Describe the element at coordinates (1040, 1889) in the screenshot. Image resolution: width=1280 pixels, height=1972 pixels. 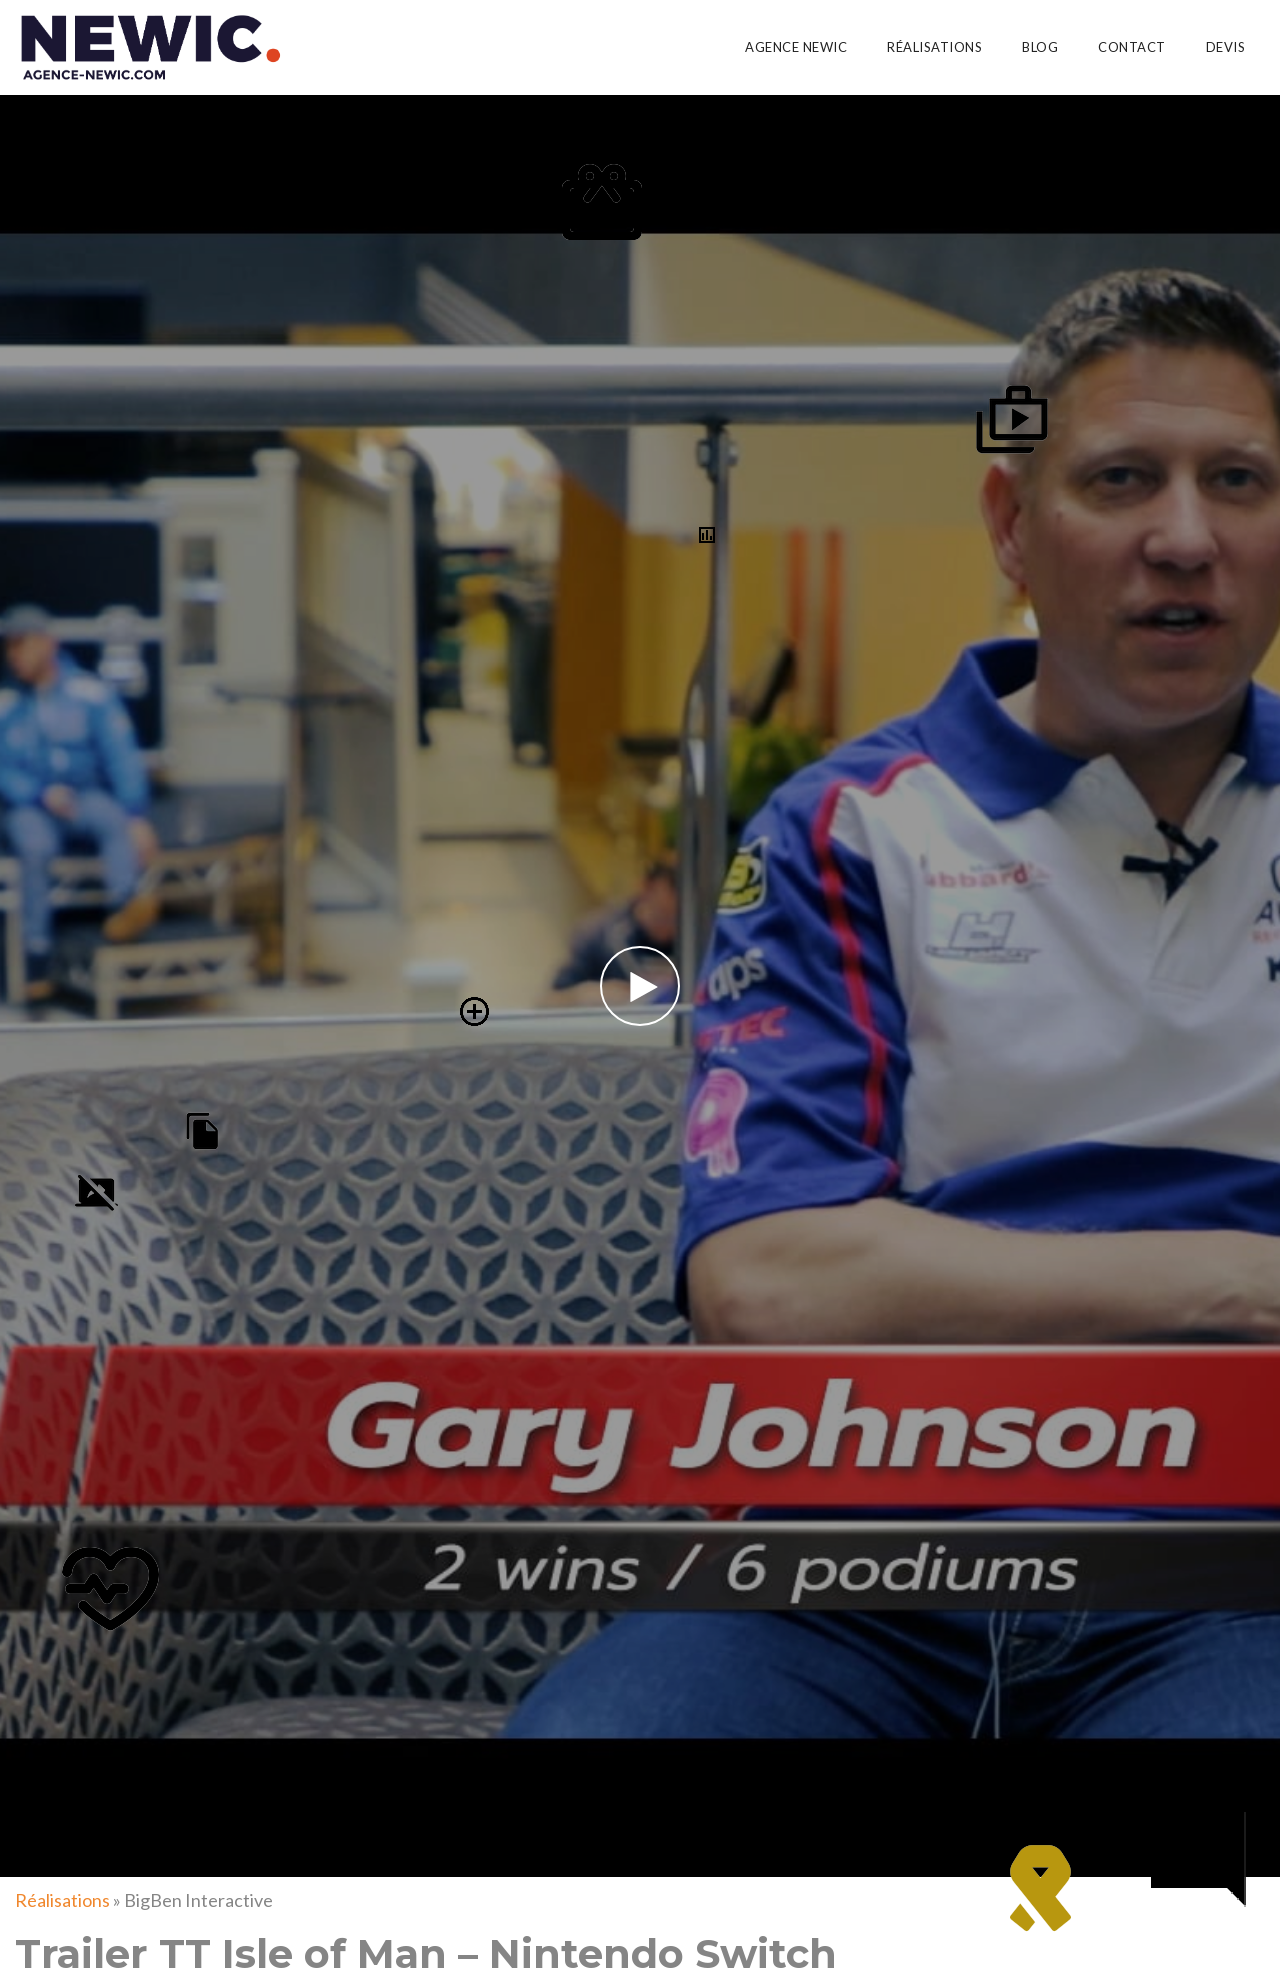
I see `indicates support for a cause or awareness campaign` at that location.